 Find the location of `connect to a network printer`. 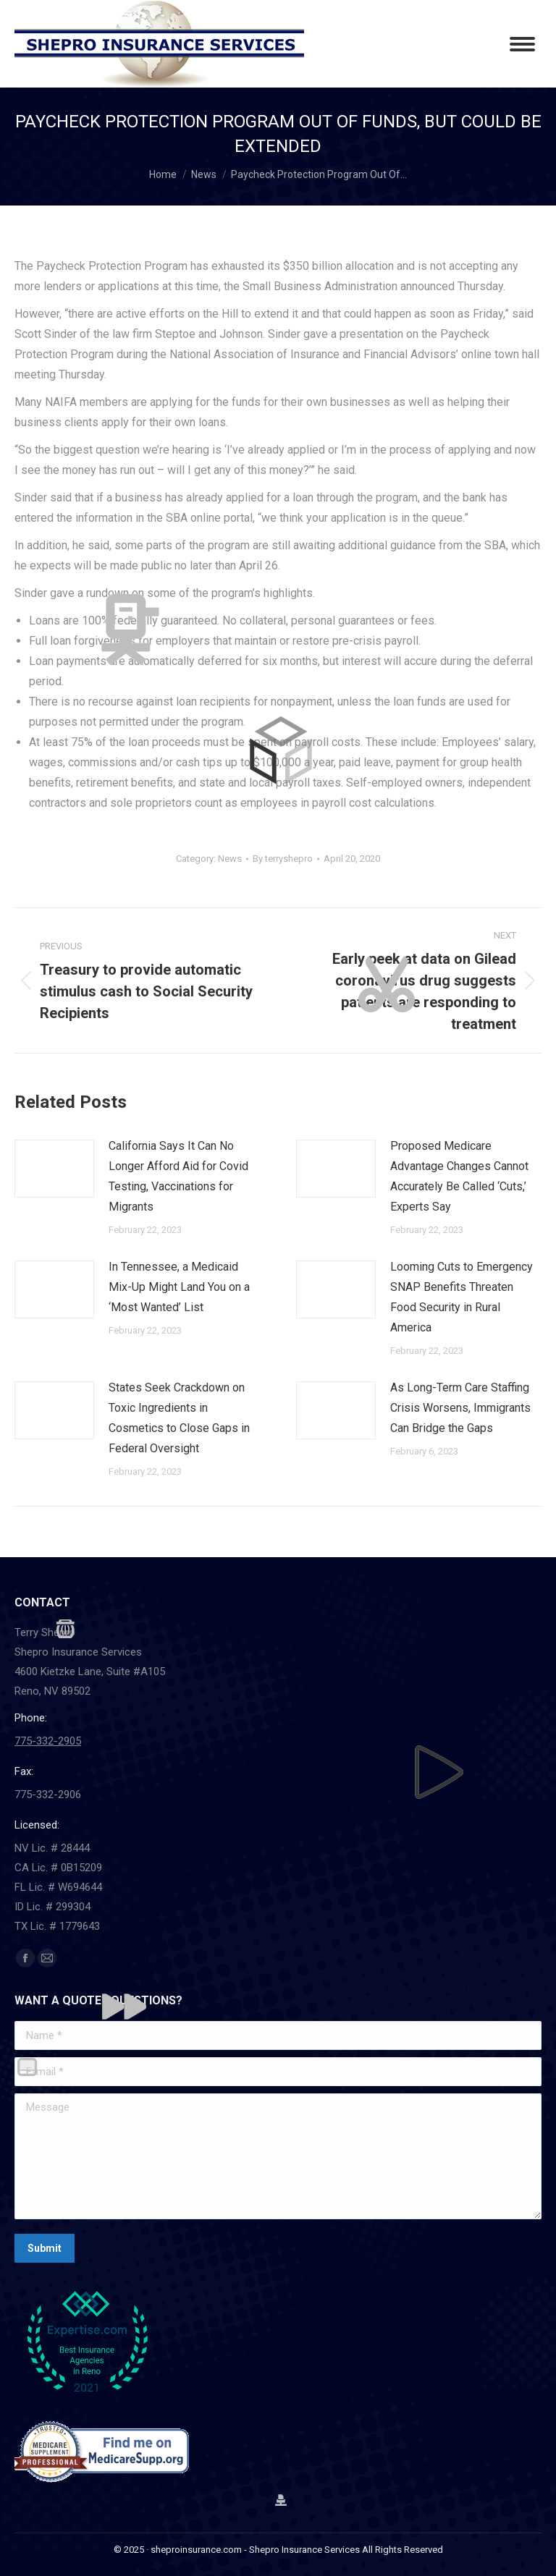

connect to a network printer is located at coordinates (282, 2499).